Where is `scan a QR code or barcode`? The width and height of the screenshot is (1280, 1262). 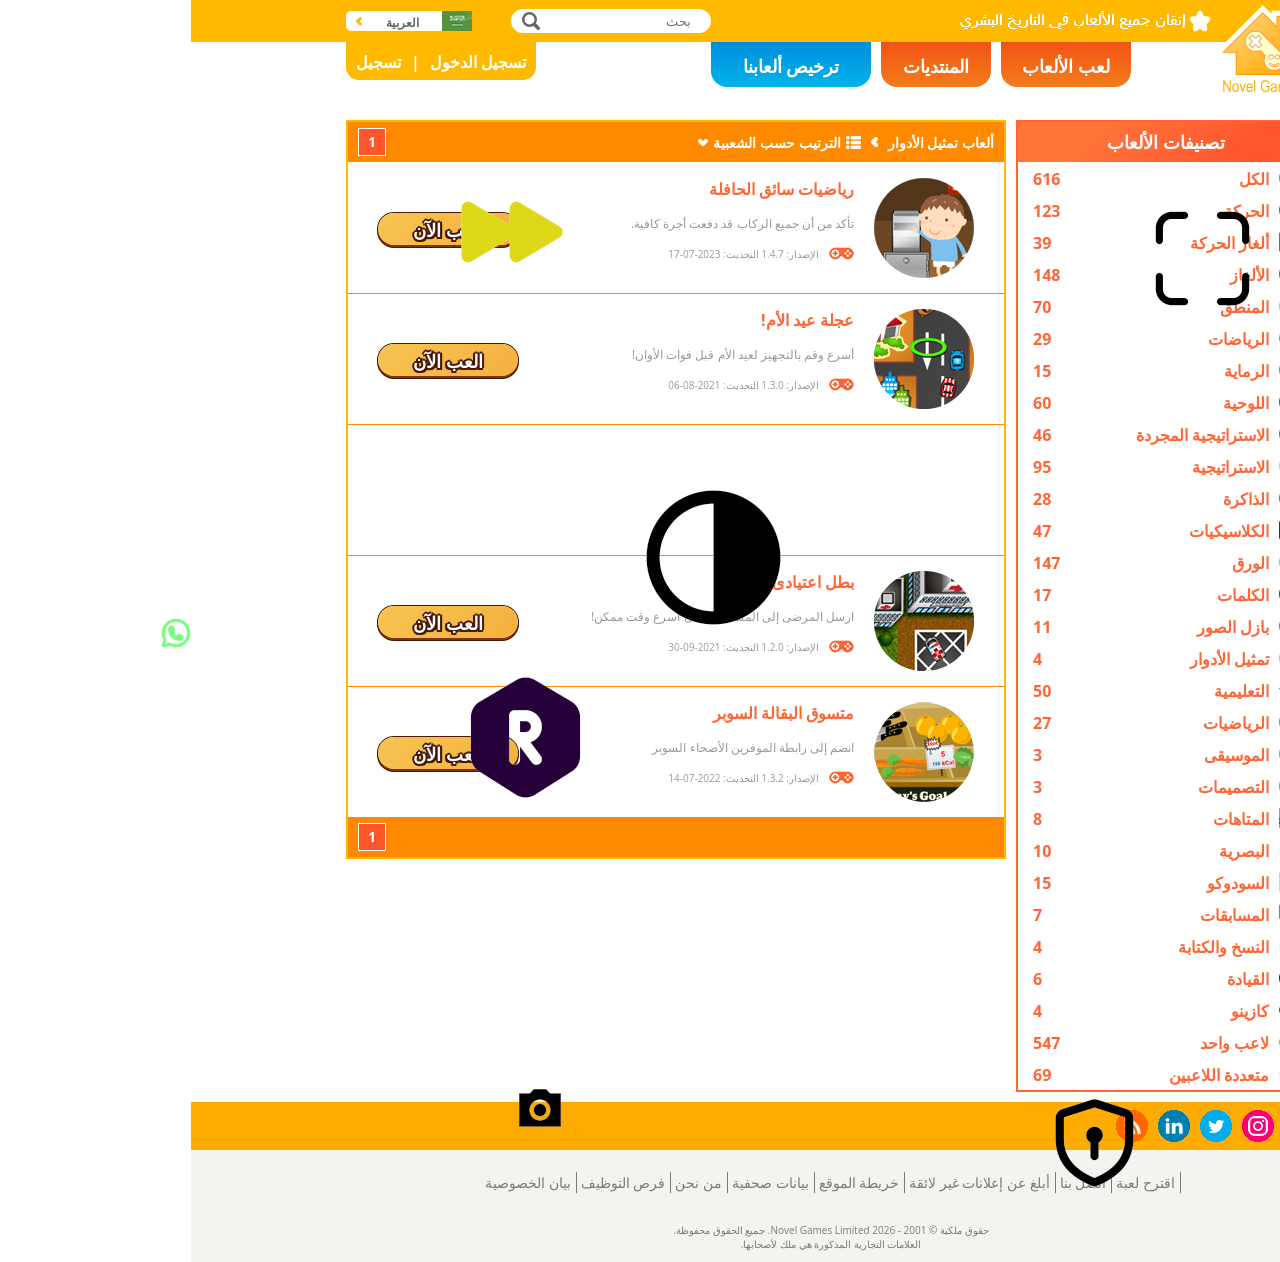 scan a QR code or barcode is located at coordinates (1202, 258).